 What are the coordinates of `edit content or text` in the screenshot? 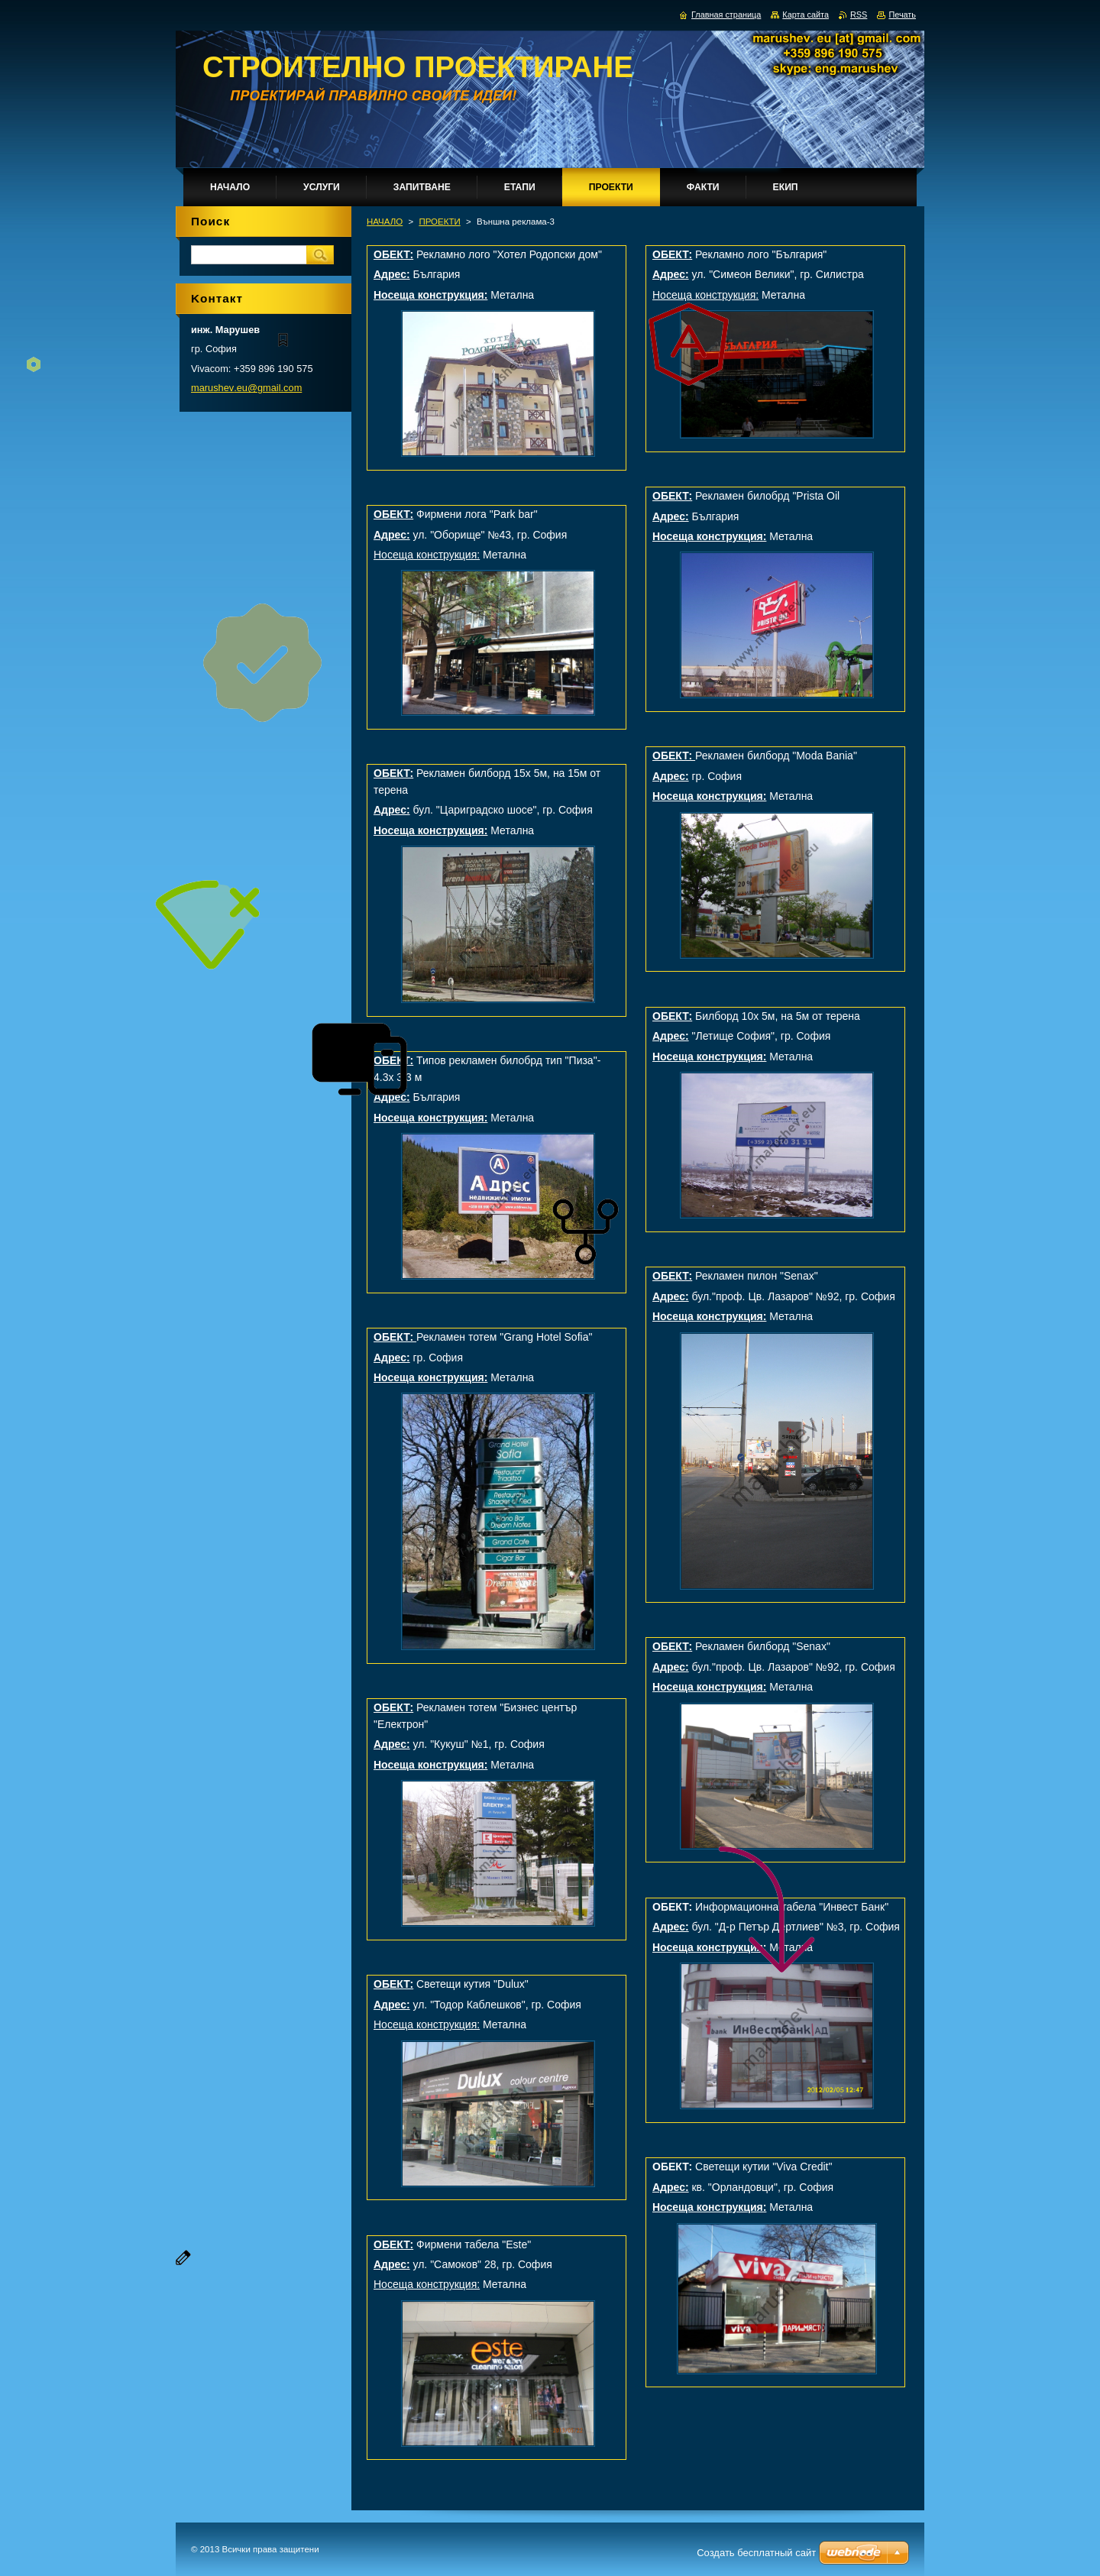 It's located at (183, 2257).